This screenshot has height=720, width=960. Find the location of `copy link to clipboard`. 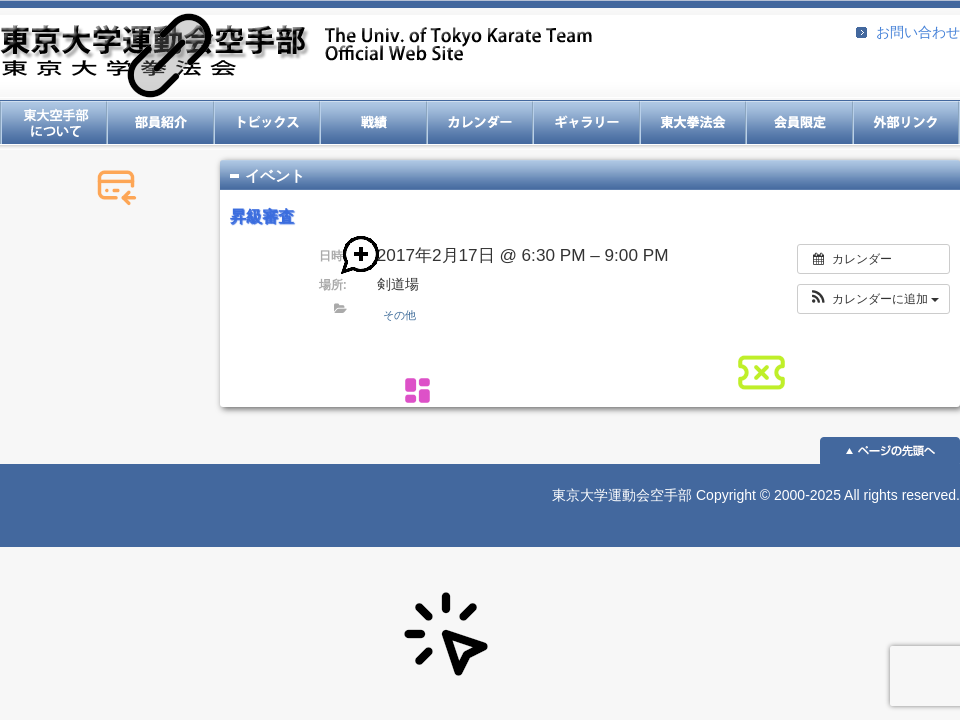

copy link to clipboard is located at coordinates (169, 55).